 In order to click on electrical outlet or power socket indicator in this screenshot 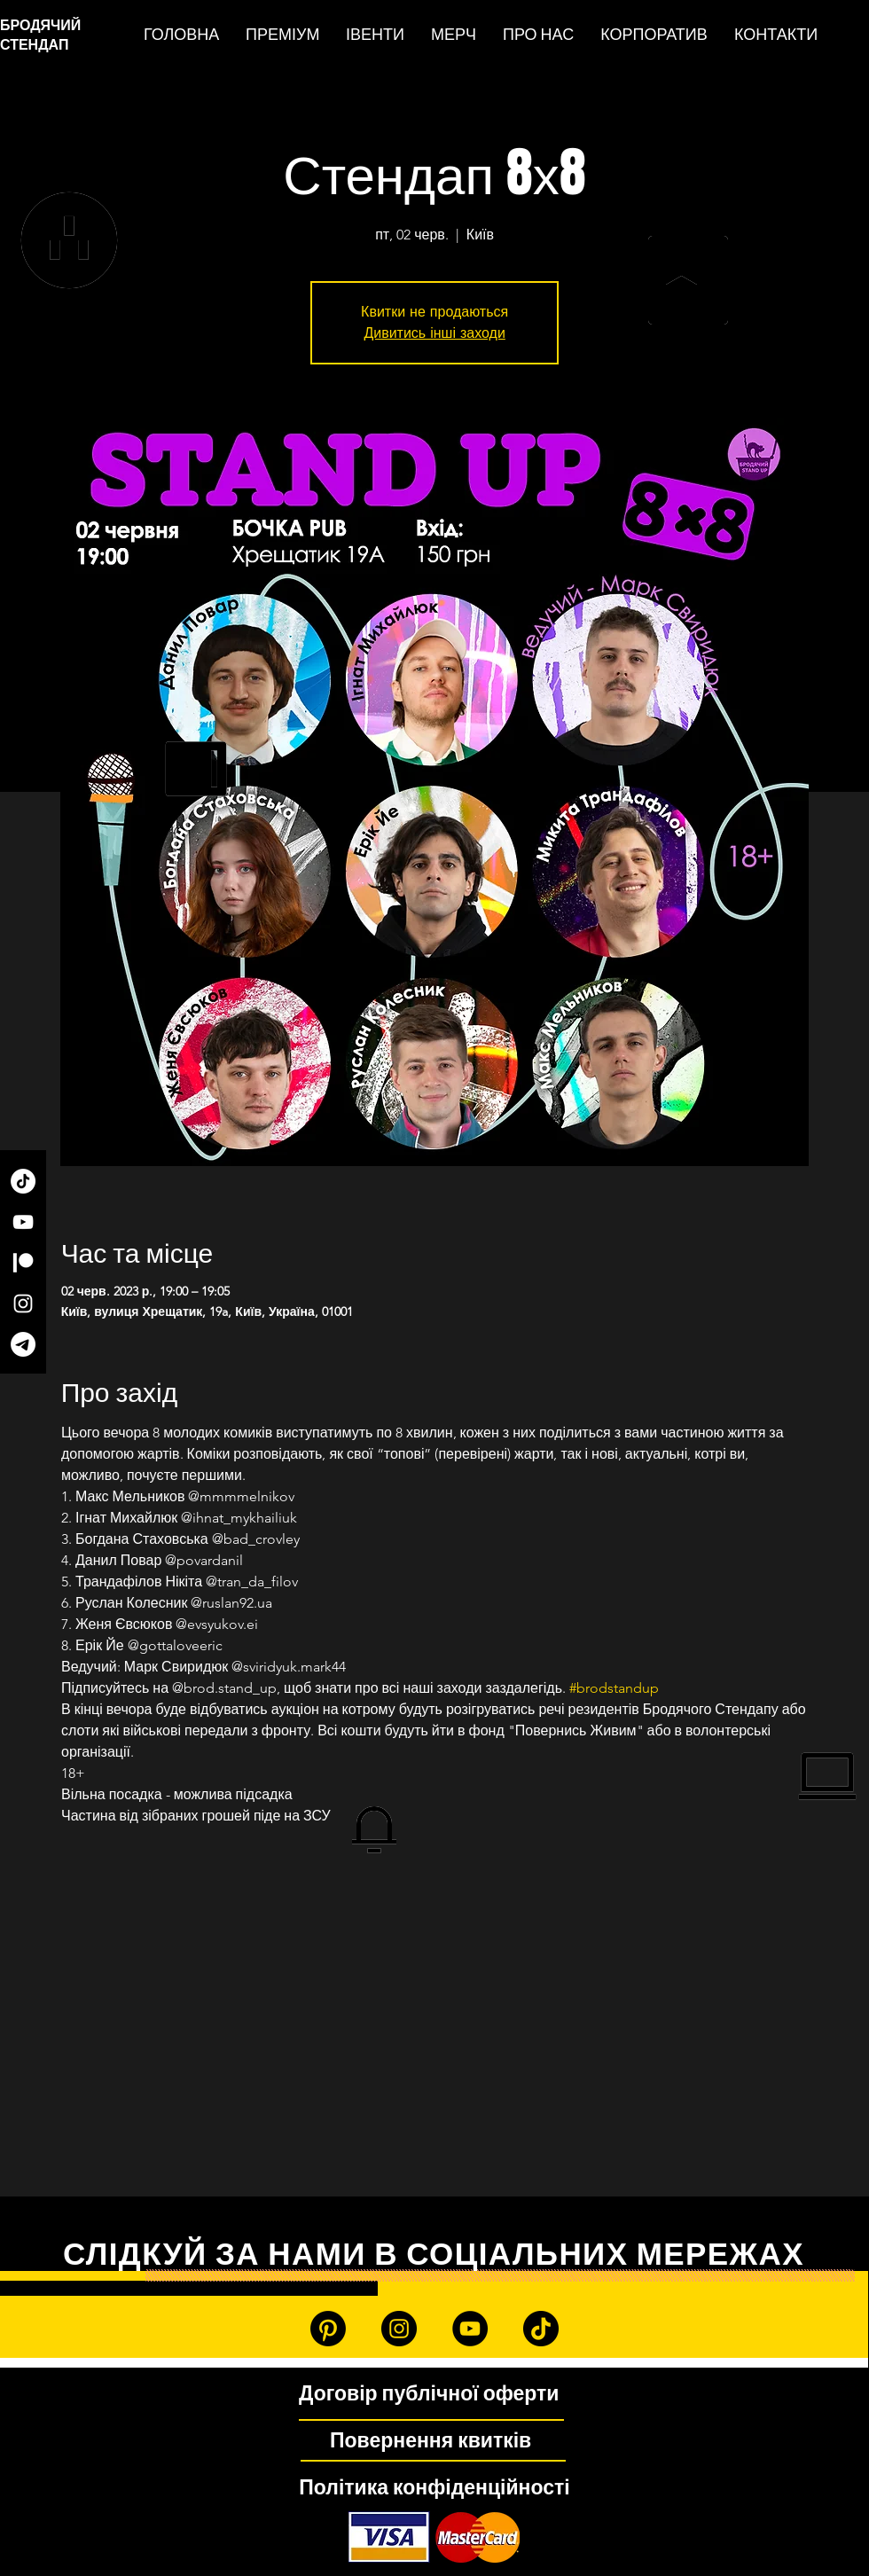, I will do `click(69, 240)`.